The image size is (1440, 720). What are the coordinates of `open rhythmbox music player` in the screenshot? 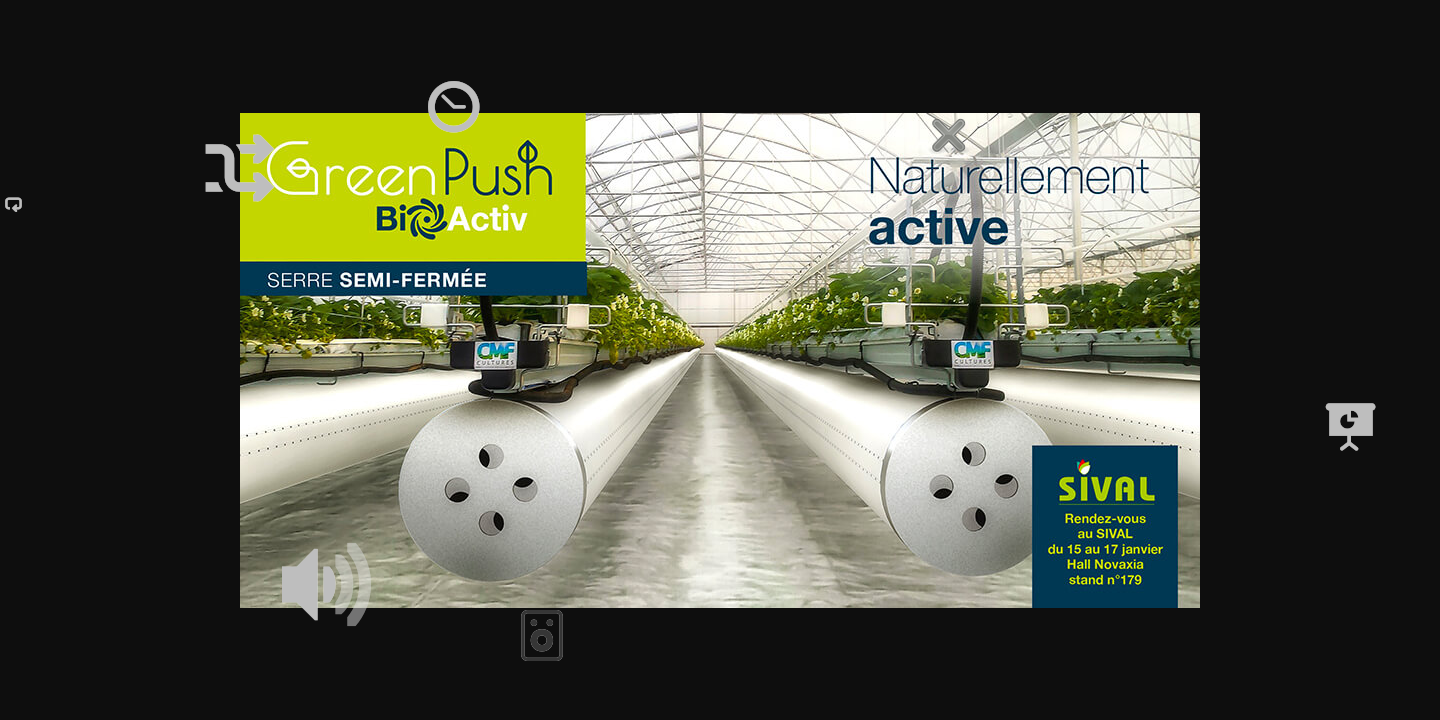 It's located at (543, 635).